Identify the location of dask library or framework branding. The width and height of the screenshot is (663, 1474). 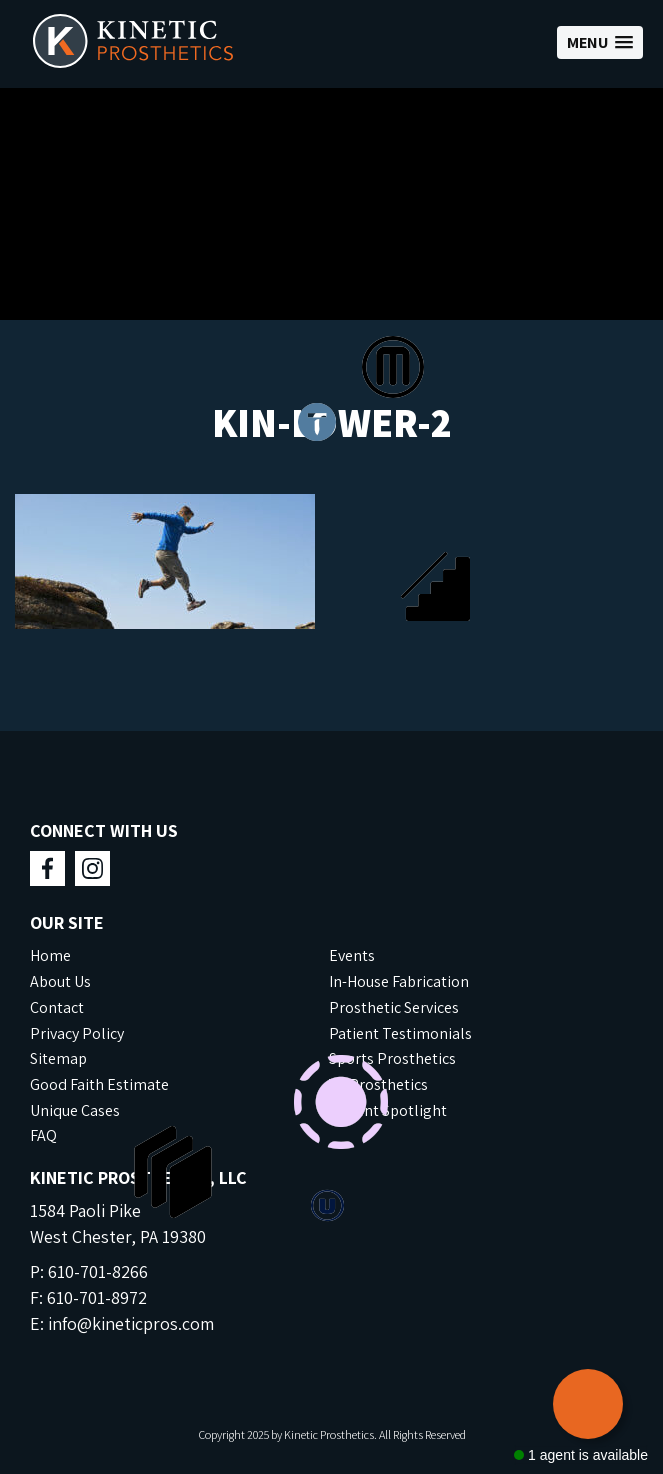
(173, 1172).